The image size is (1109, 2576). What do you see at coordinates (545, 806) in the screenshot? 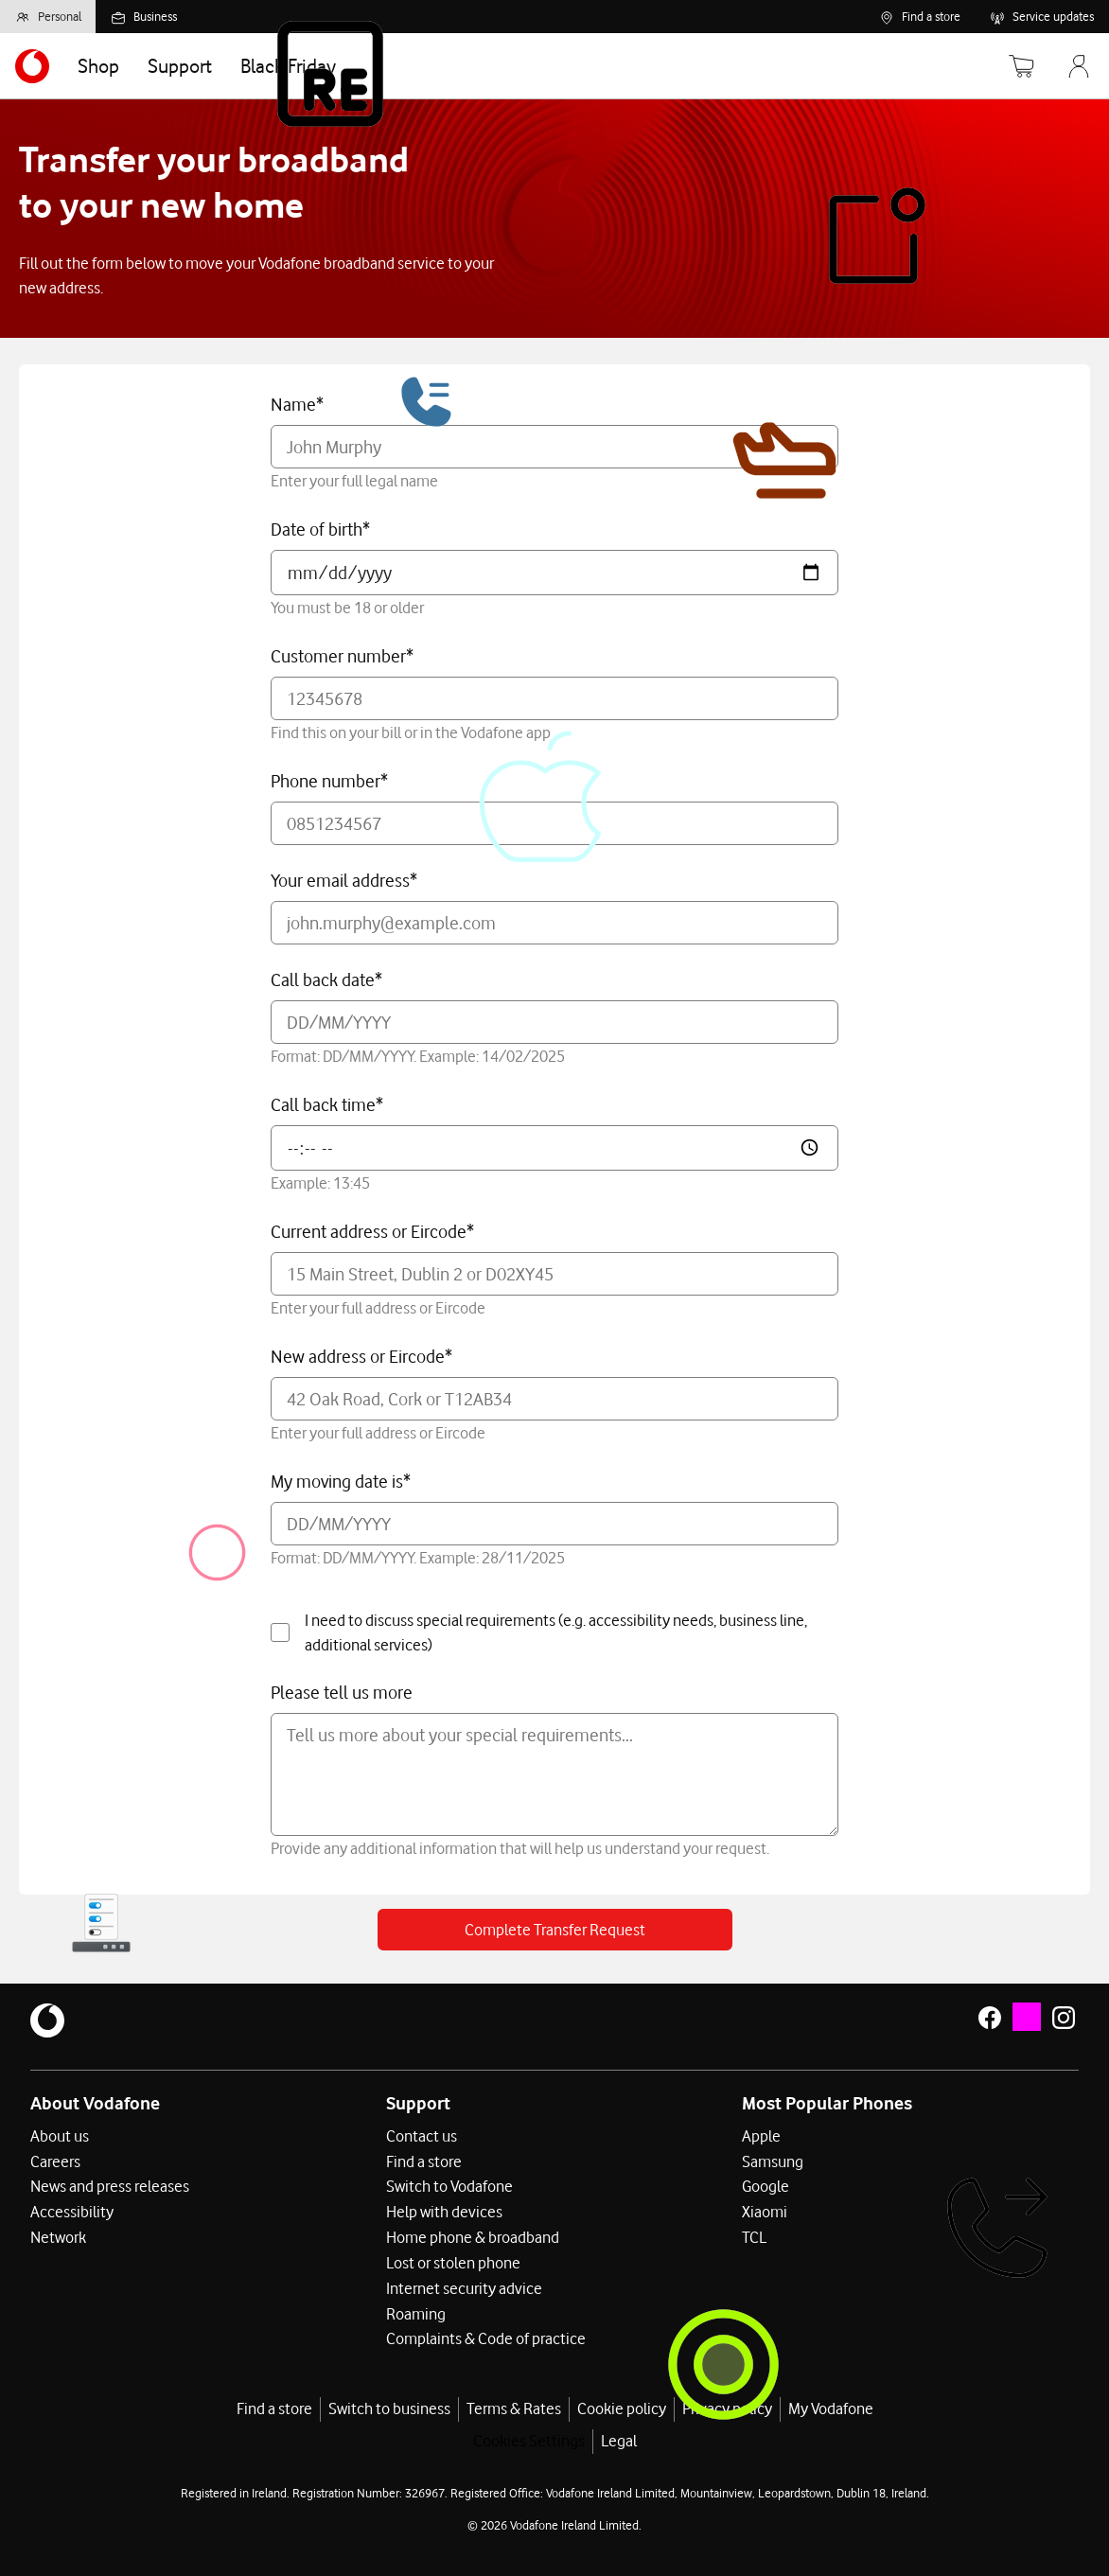
I see `indicates Apple device or iOS compatibility` at bounding box center [545, 806].